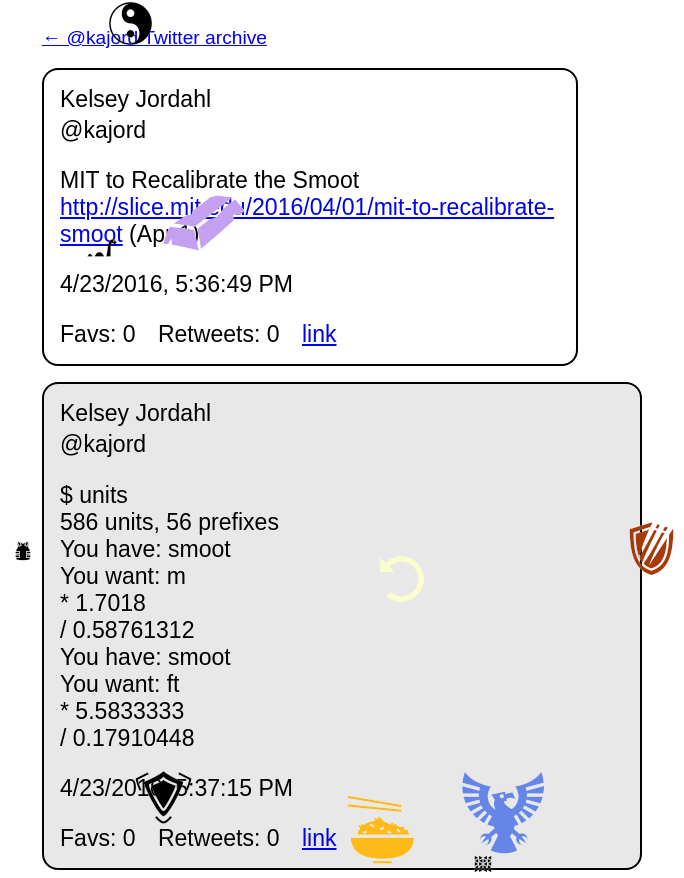 This screenshot has width=684, height=878. Describe the element at coordinates (502, 811) in the screenshot. I see `represents a guild, clan, or faction emblem` at that location.